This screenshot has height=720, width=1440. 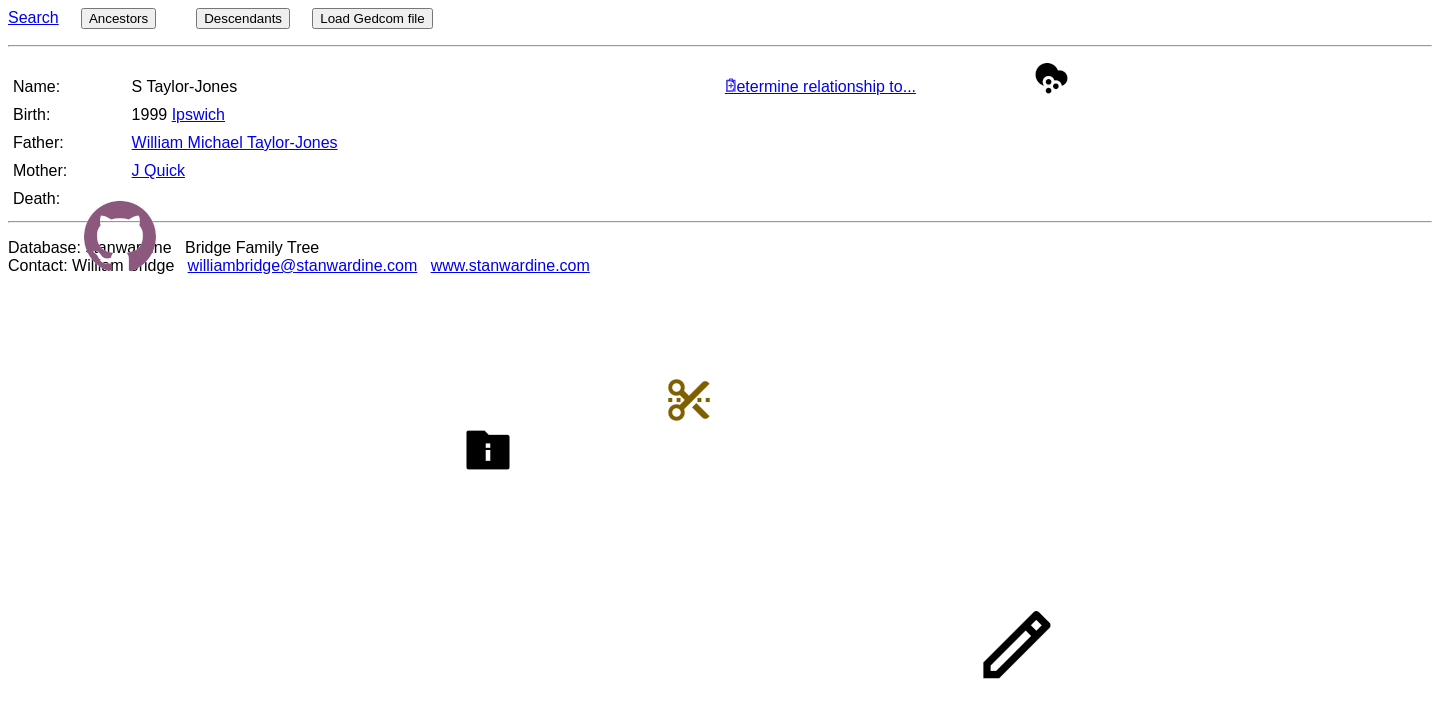 What do you see at coordinates (731, 85) in the screenshot?
I see `enable battery saver mode` at bounding box center [731, 85].